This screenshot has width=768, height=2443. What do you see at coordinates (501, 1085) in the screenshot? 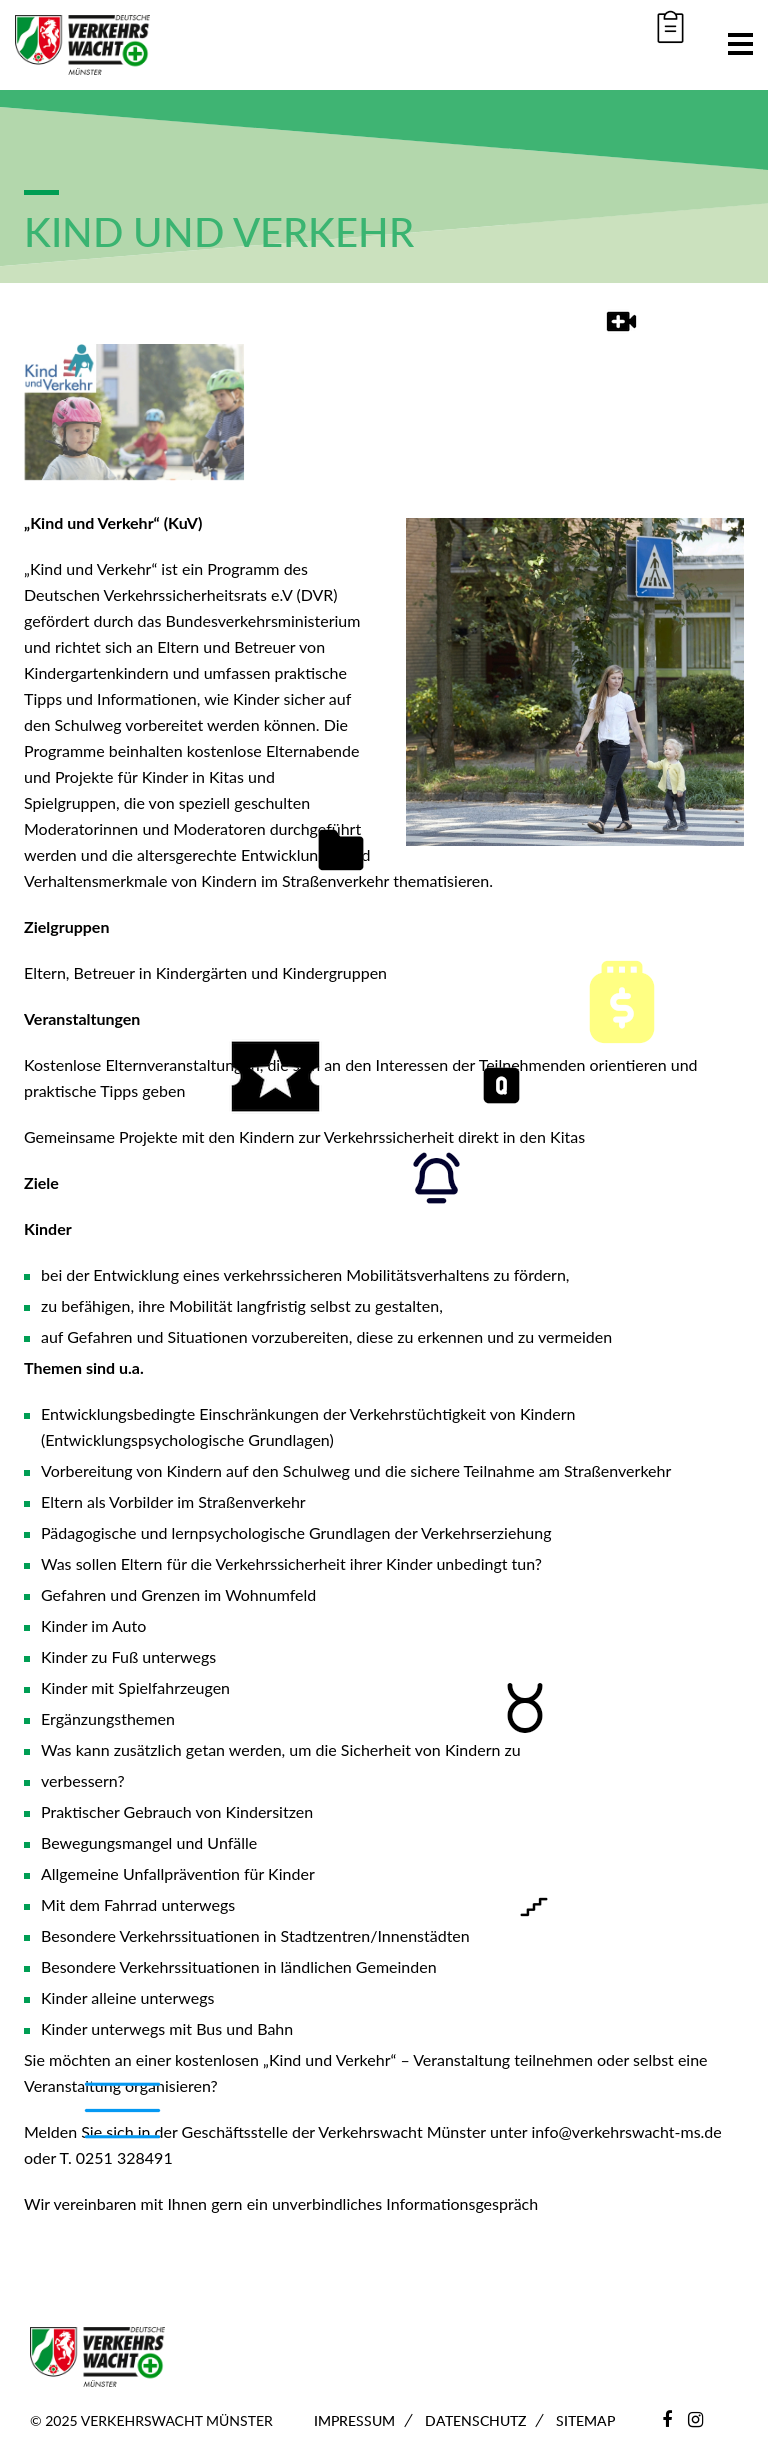
I see `represents the letter Q in a keyboard or text input` at bounding box center [501, 1085].